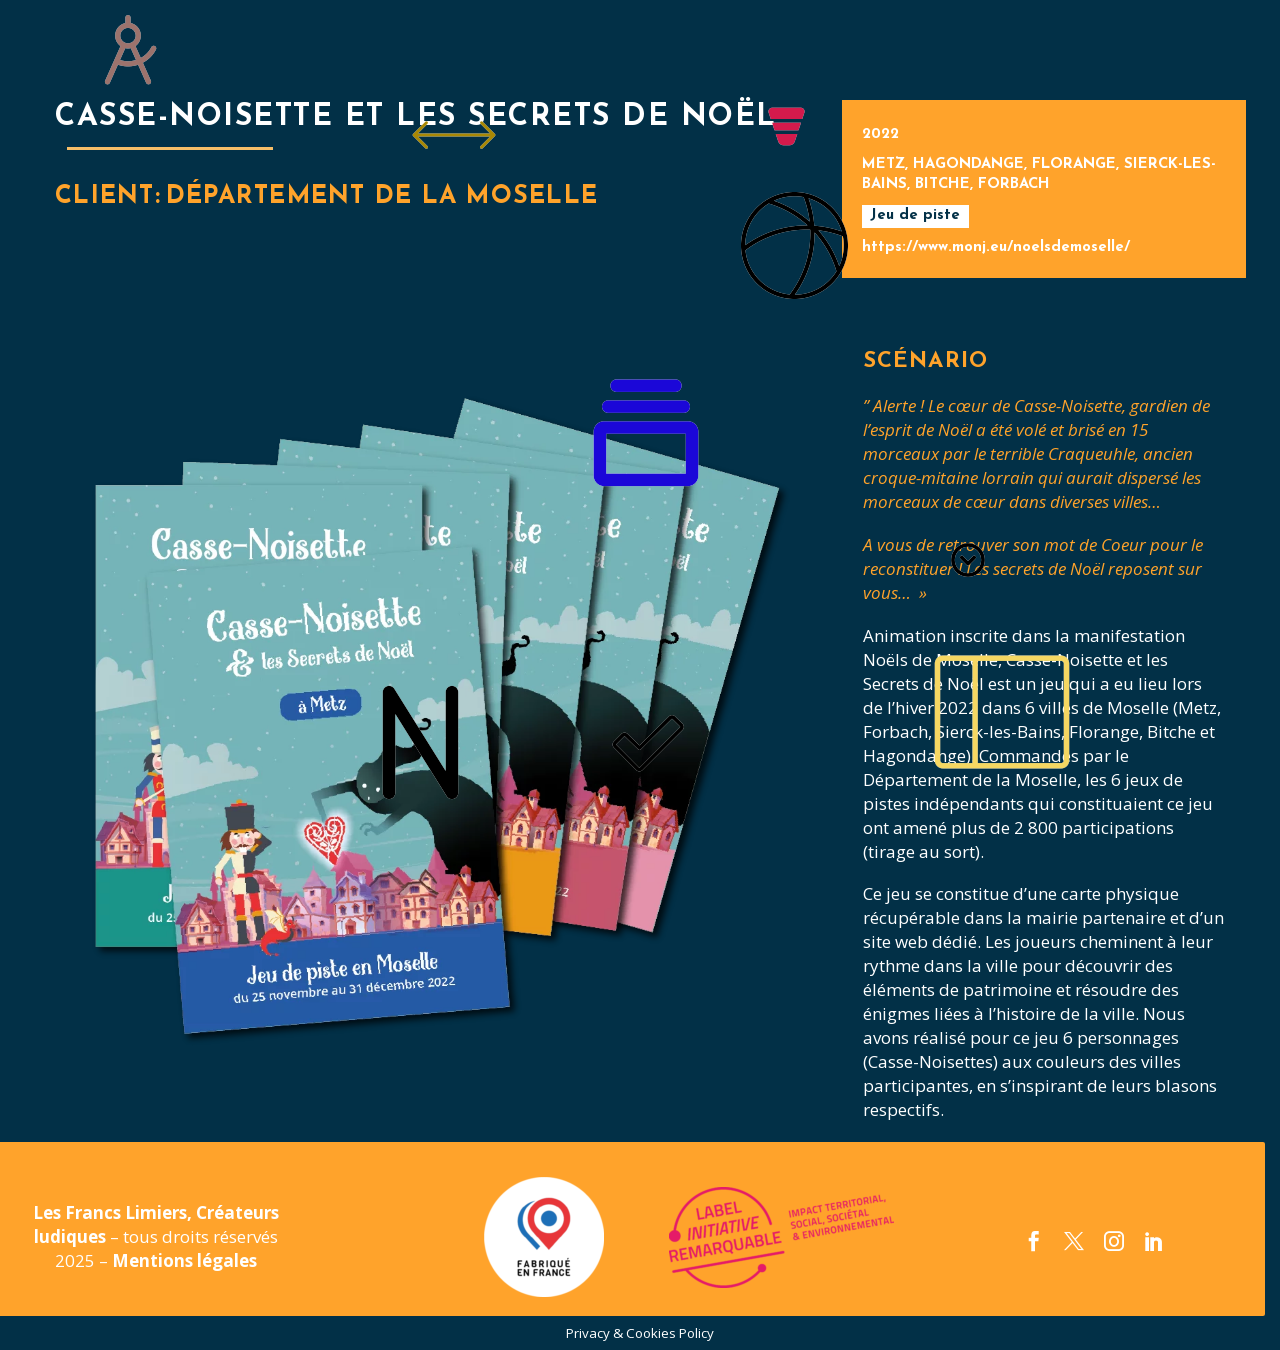  What do you see at coordinates (968, 560) in the screenshot?
I see `expand dropdown menu or section` at bounding box center [968, 560].